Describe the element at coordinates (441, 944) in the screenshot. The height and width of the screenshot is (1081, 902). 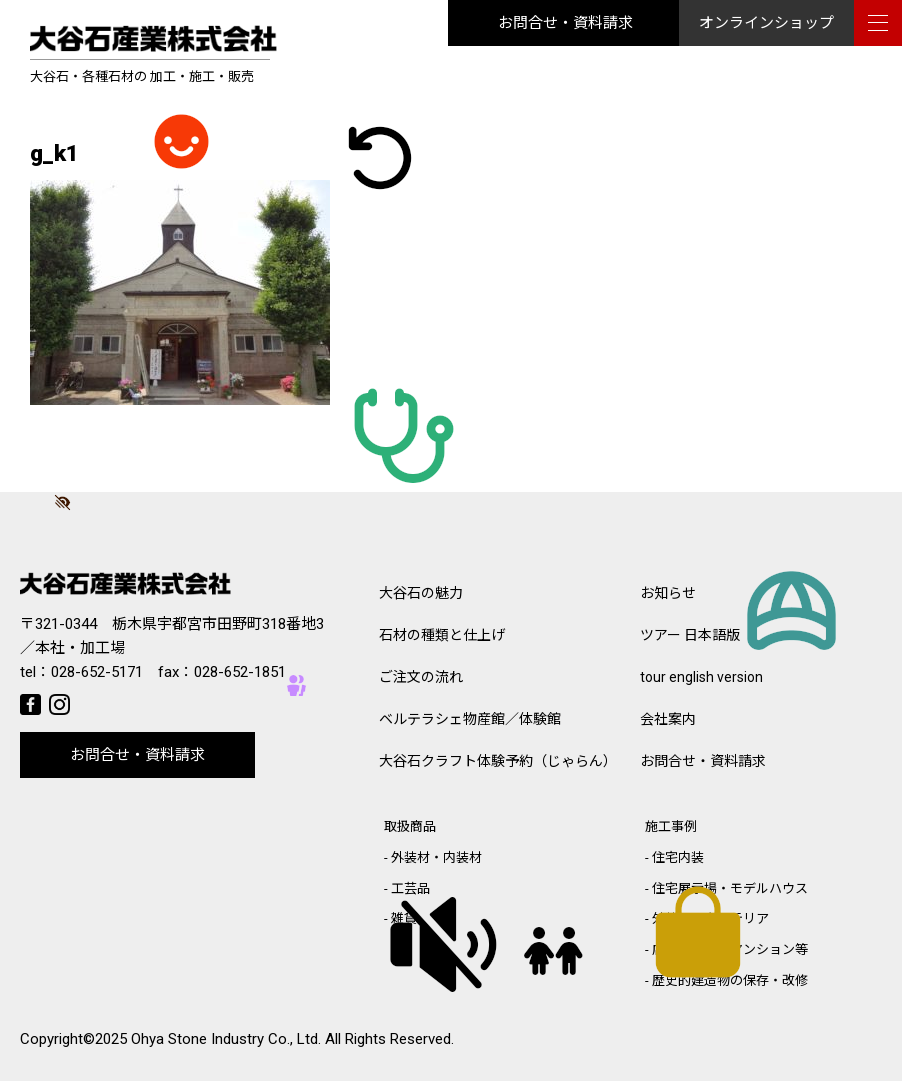
I see `mute audio or sound` at that location.